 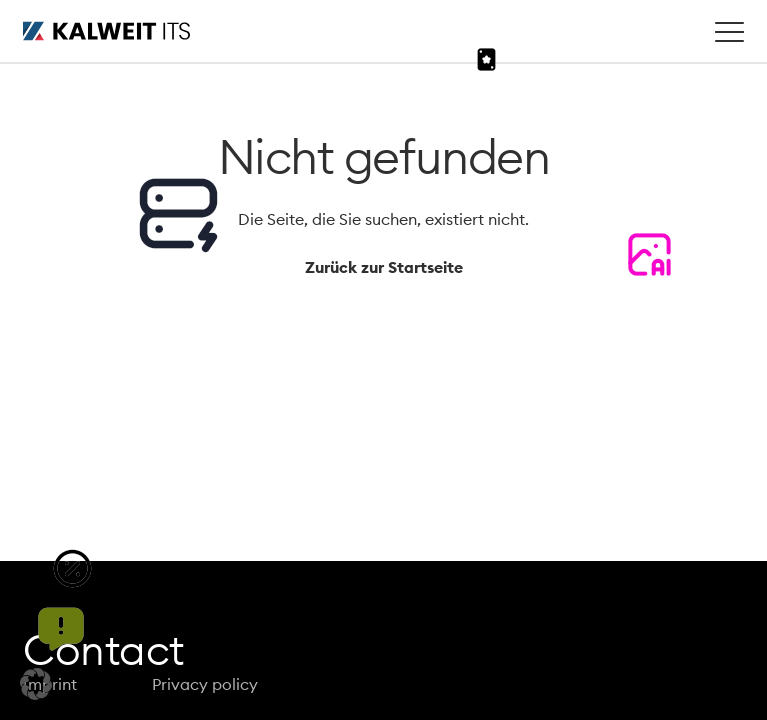 What do you see at coordinates (61, 628) in the screenshot?
I see `report a message or conversation` at bounding box center [61, 628].